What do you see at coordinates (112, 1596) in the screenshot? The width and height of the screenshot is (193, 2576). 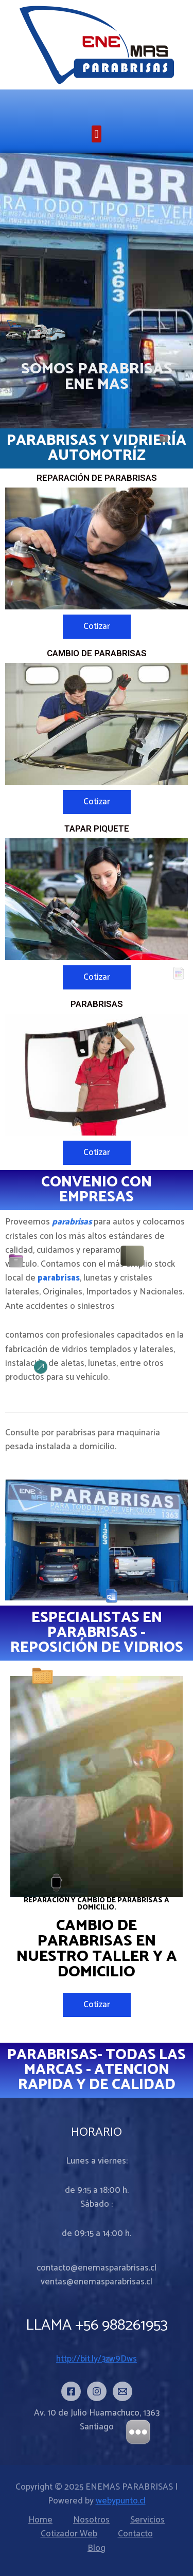 I see `open a Microsoft Word document` at bounding box center [112, 1596].